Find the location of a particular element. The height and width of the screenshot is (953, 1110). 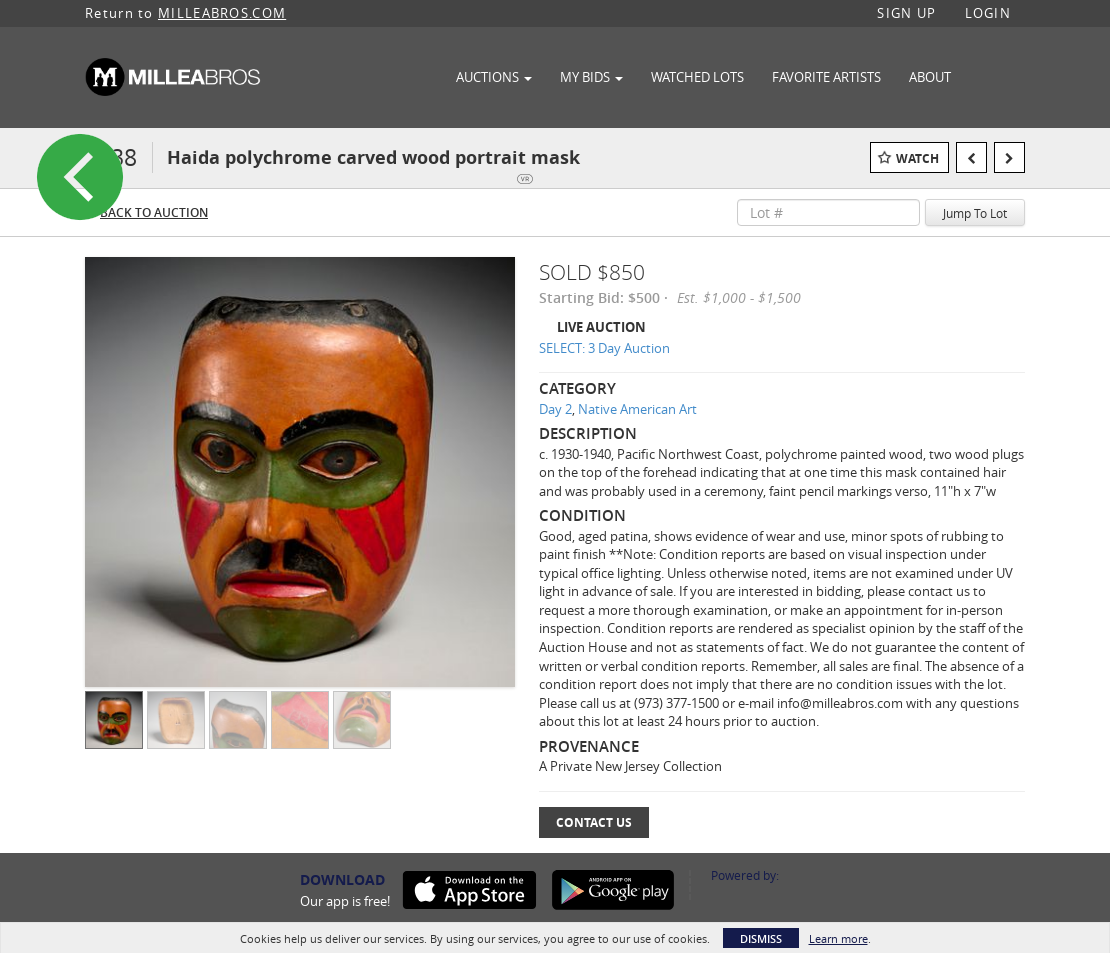

go back to the previous screen is located at coordinates (80, 177).